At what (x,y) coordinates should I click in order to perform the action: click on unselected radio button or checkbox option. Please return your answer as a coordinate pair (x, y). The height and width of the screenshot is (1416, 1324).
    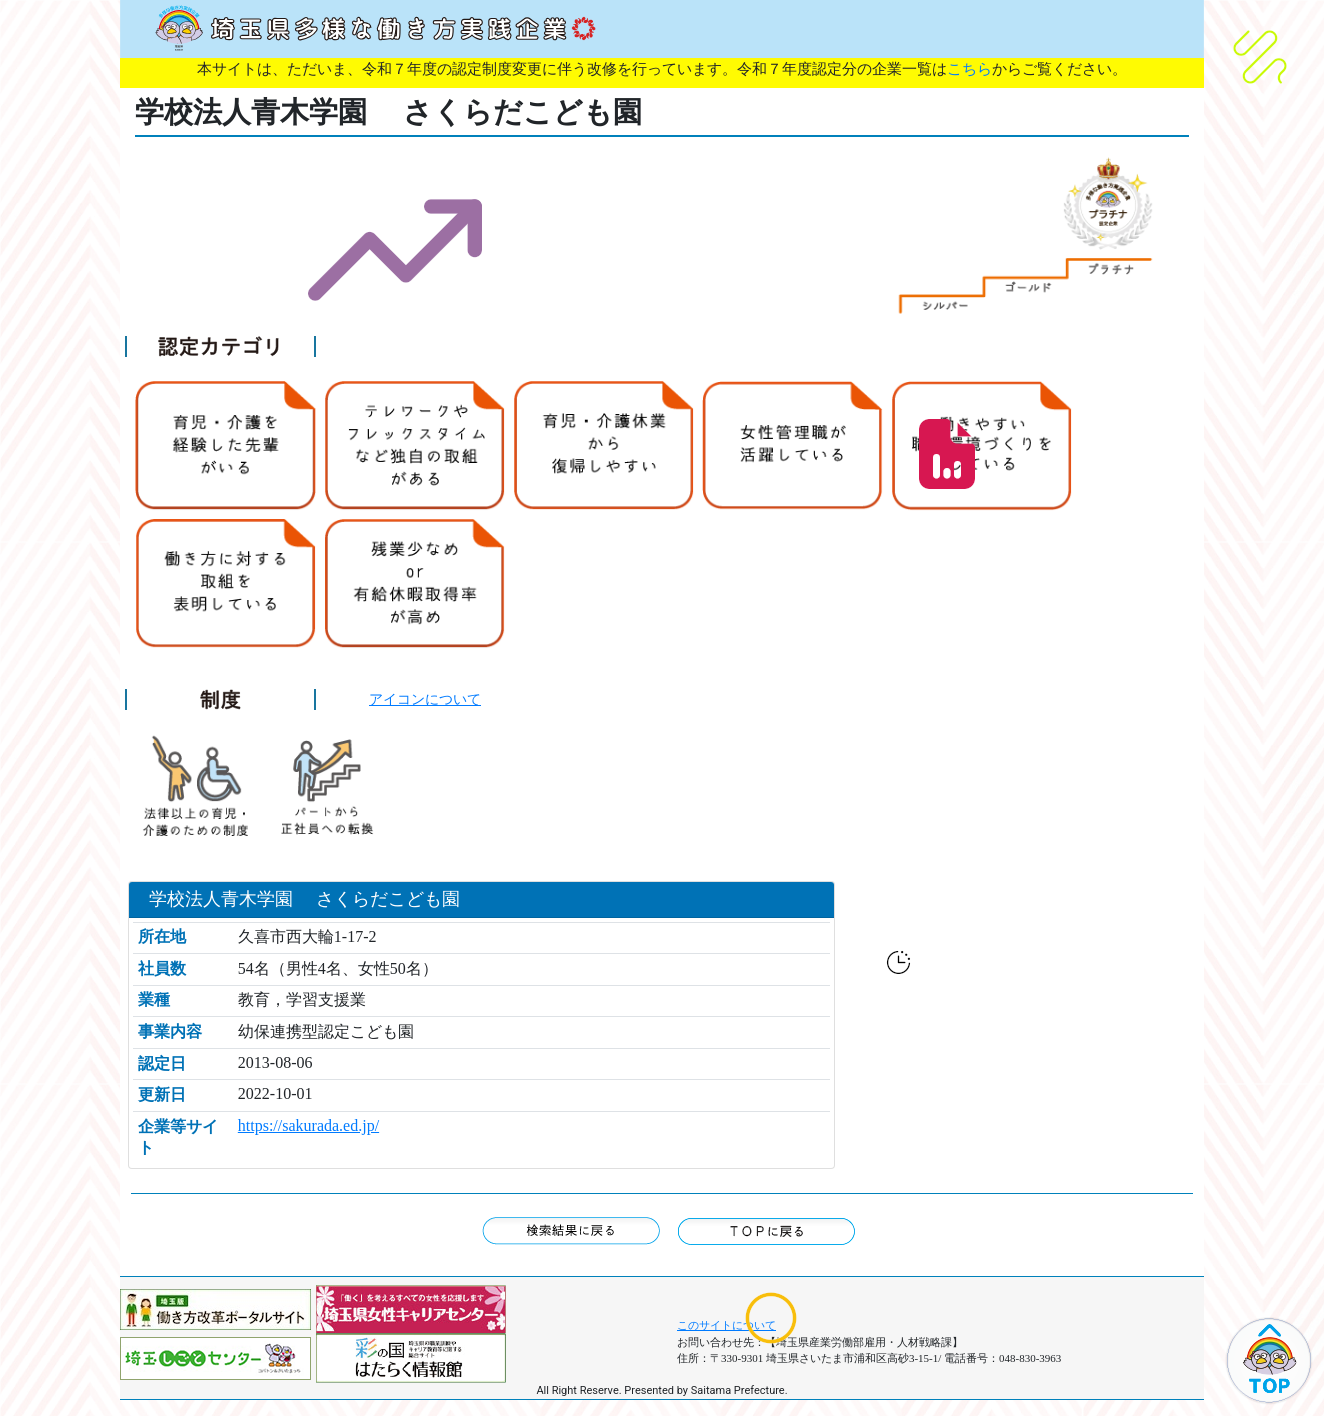
    Looking at the image, I should click on (771, 1318).